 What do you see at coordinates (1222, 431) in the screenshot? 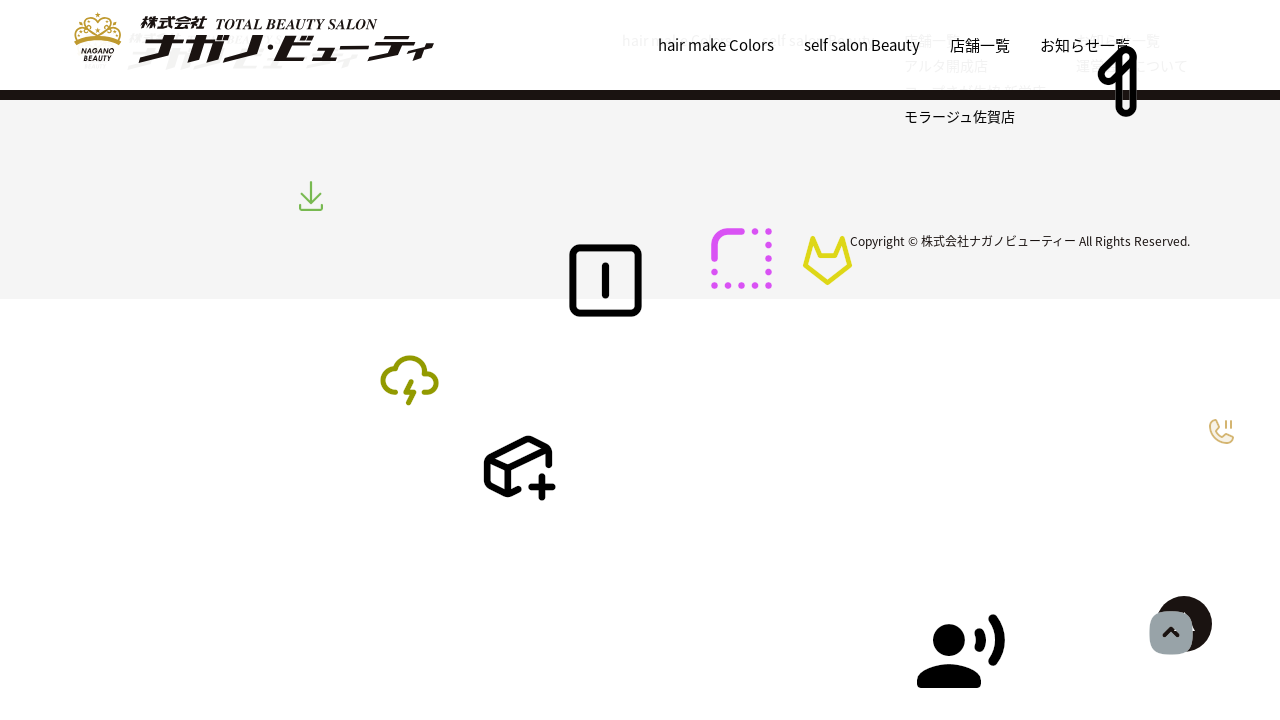
I see `put current call on hold` at bounding box center [1222, 431].